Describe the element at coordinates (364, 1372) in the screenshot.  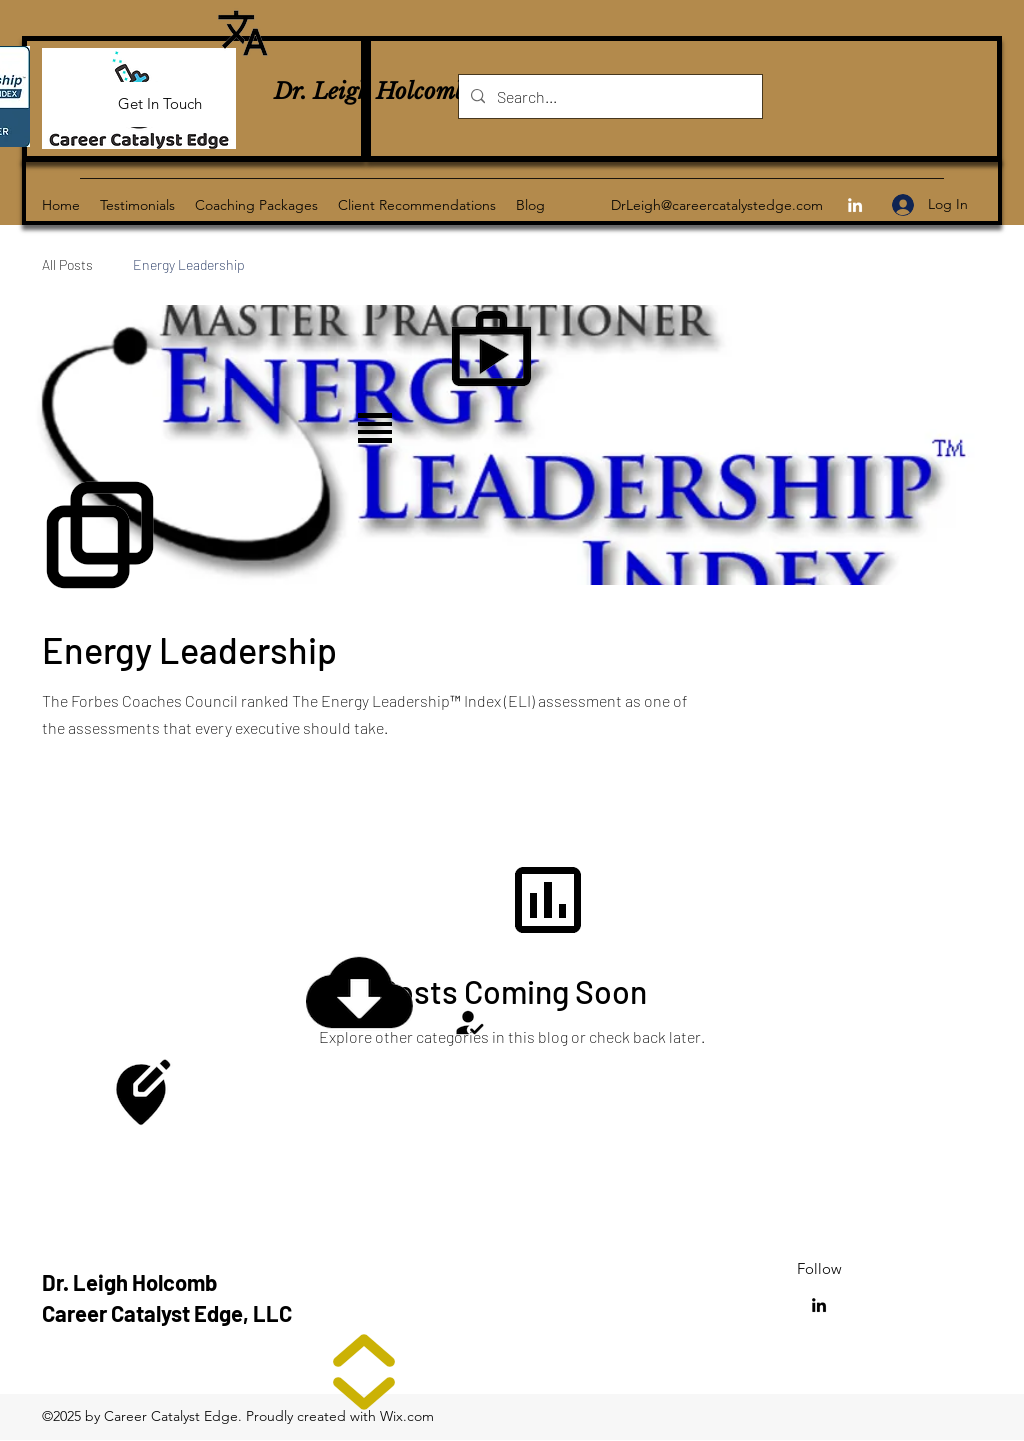
I see `expand or collapse a section` at that location.